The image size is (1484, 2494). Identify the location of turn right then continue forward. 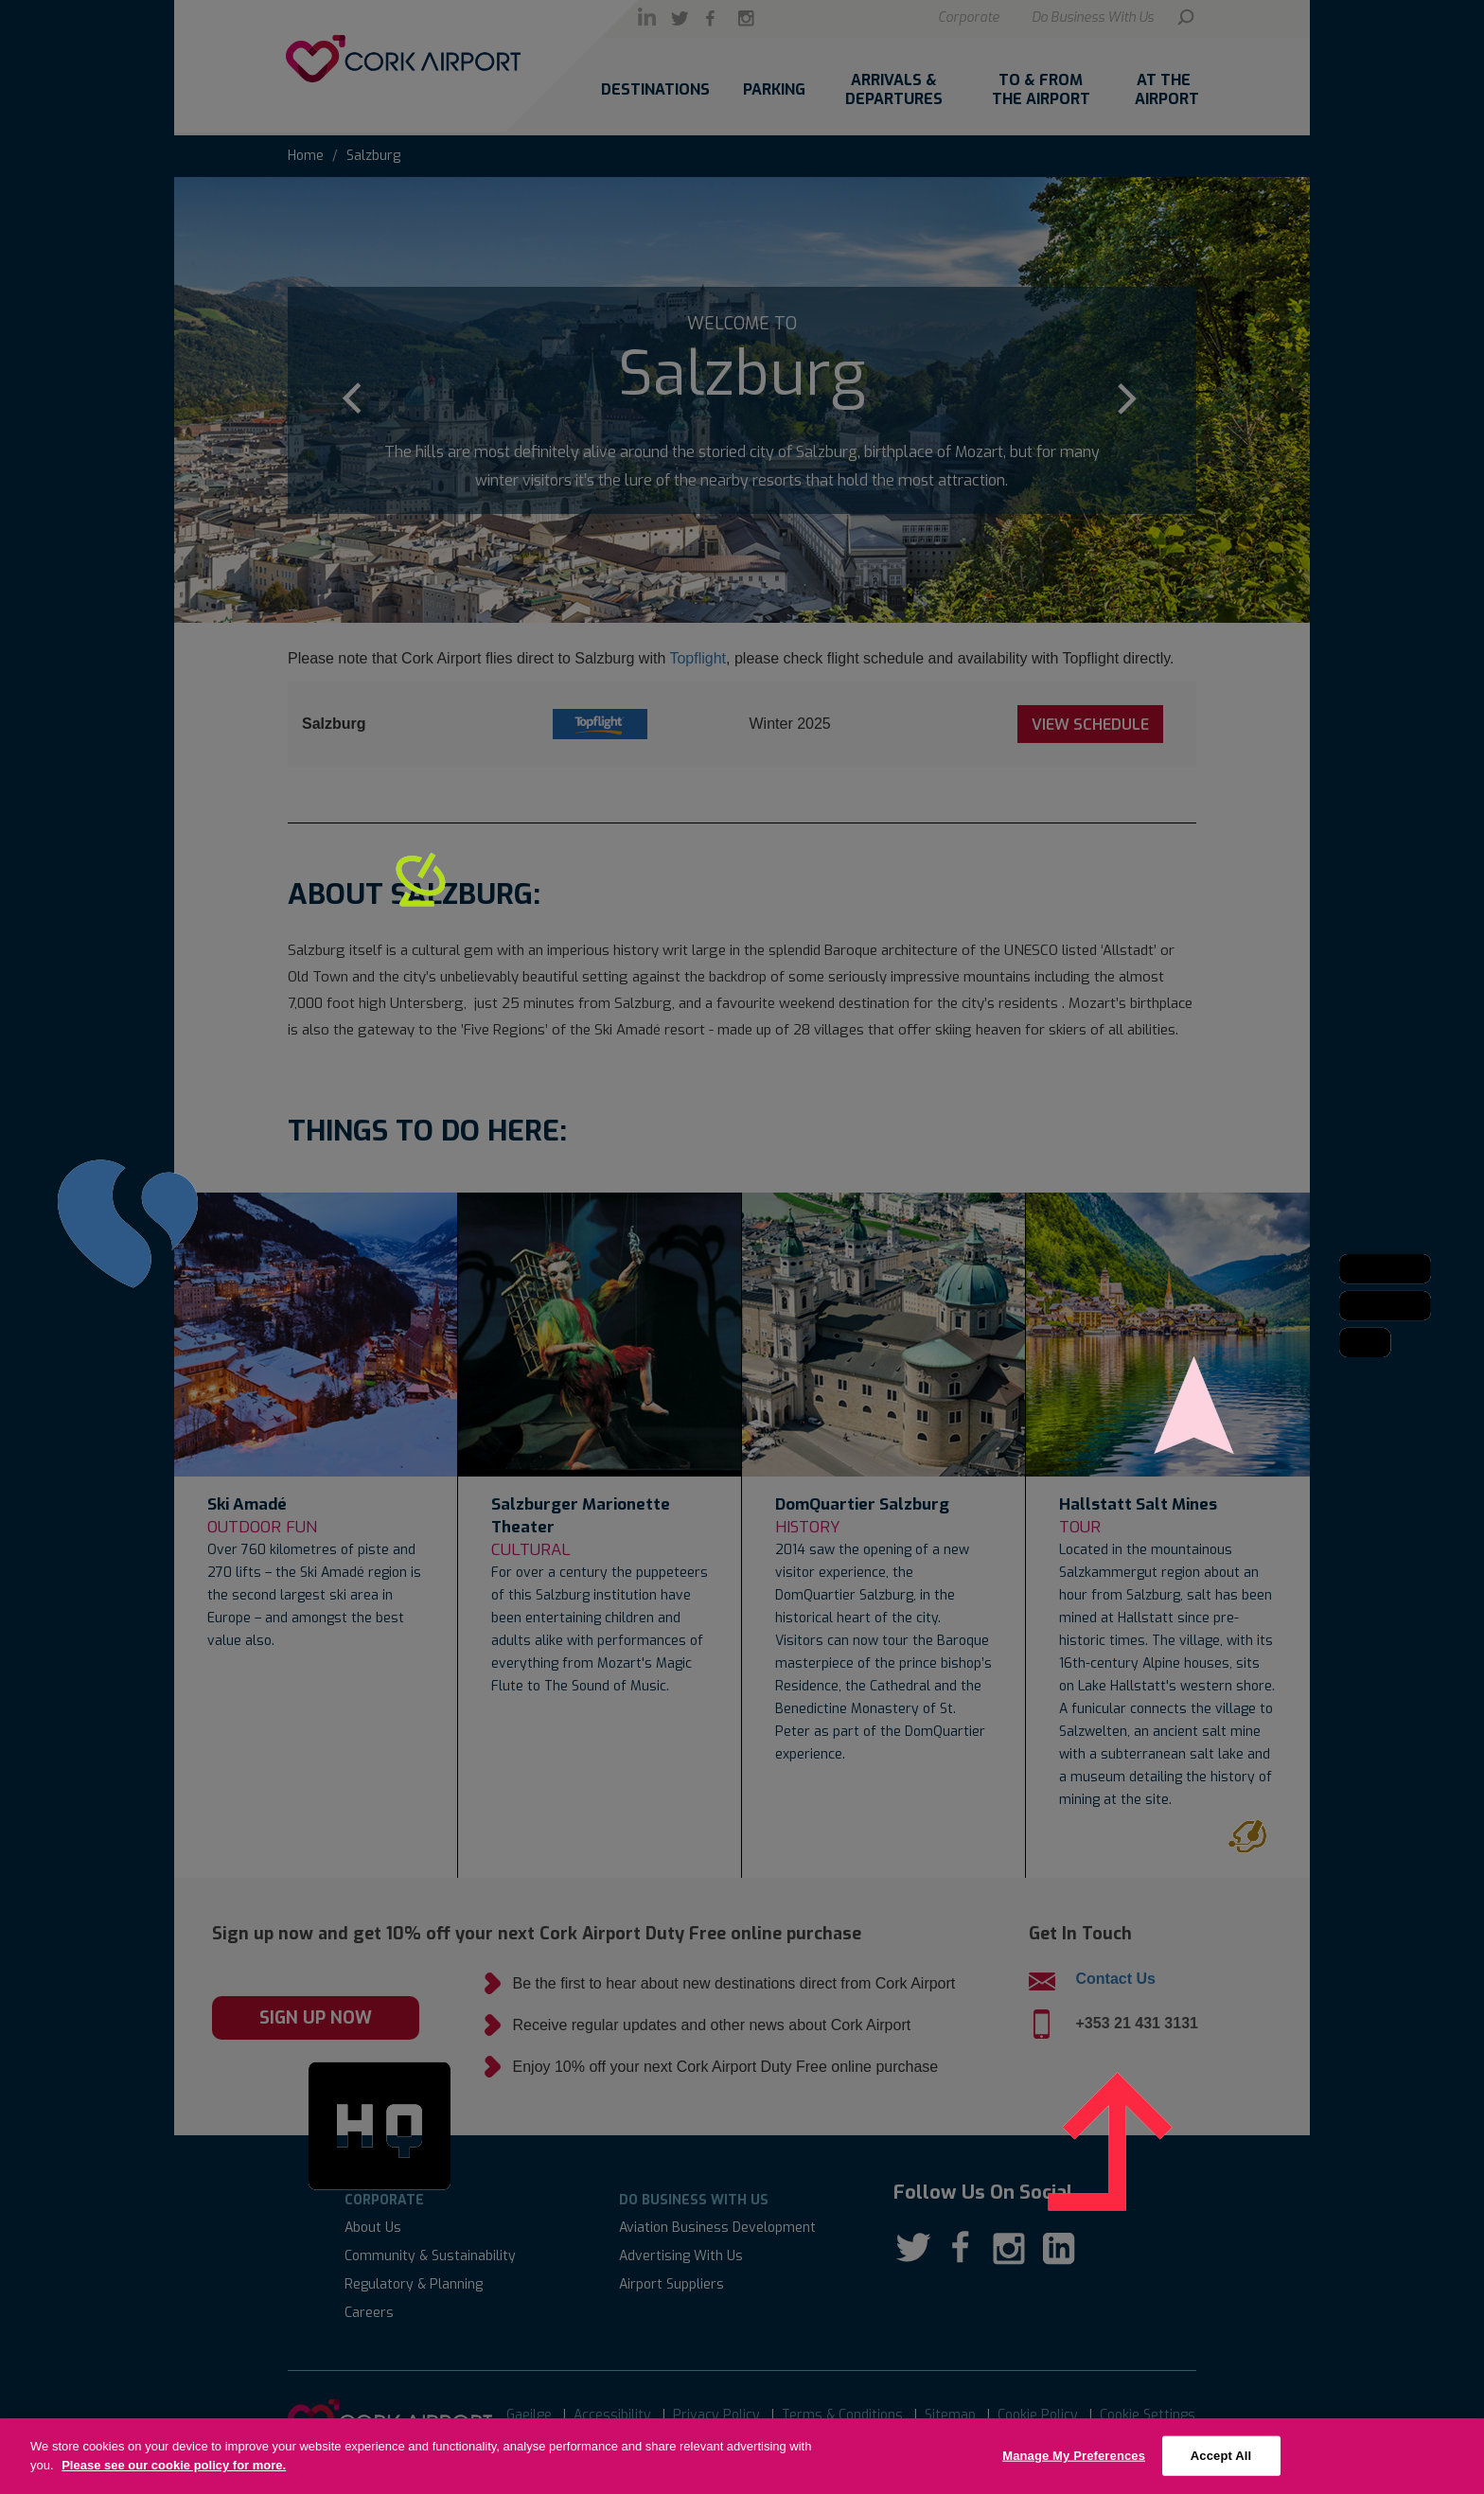
(1108, 2149).